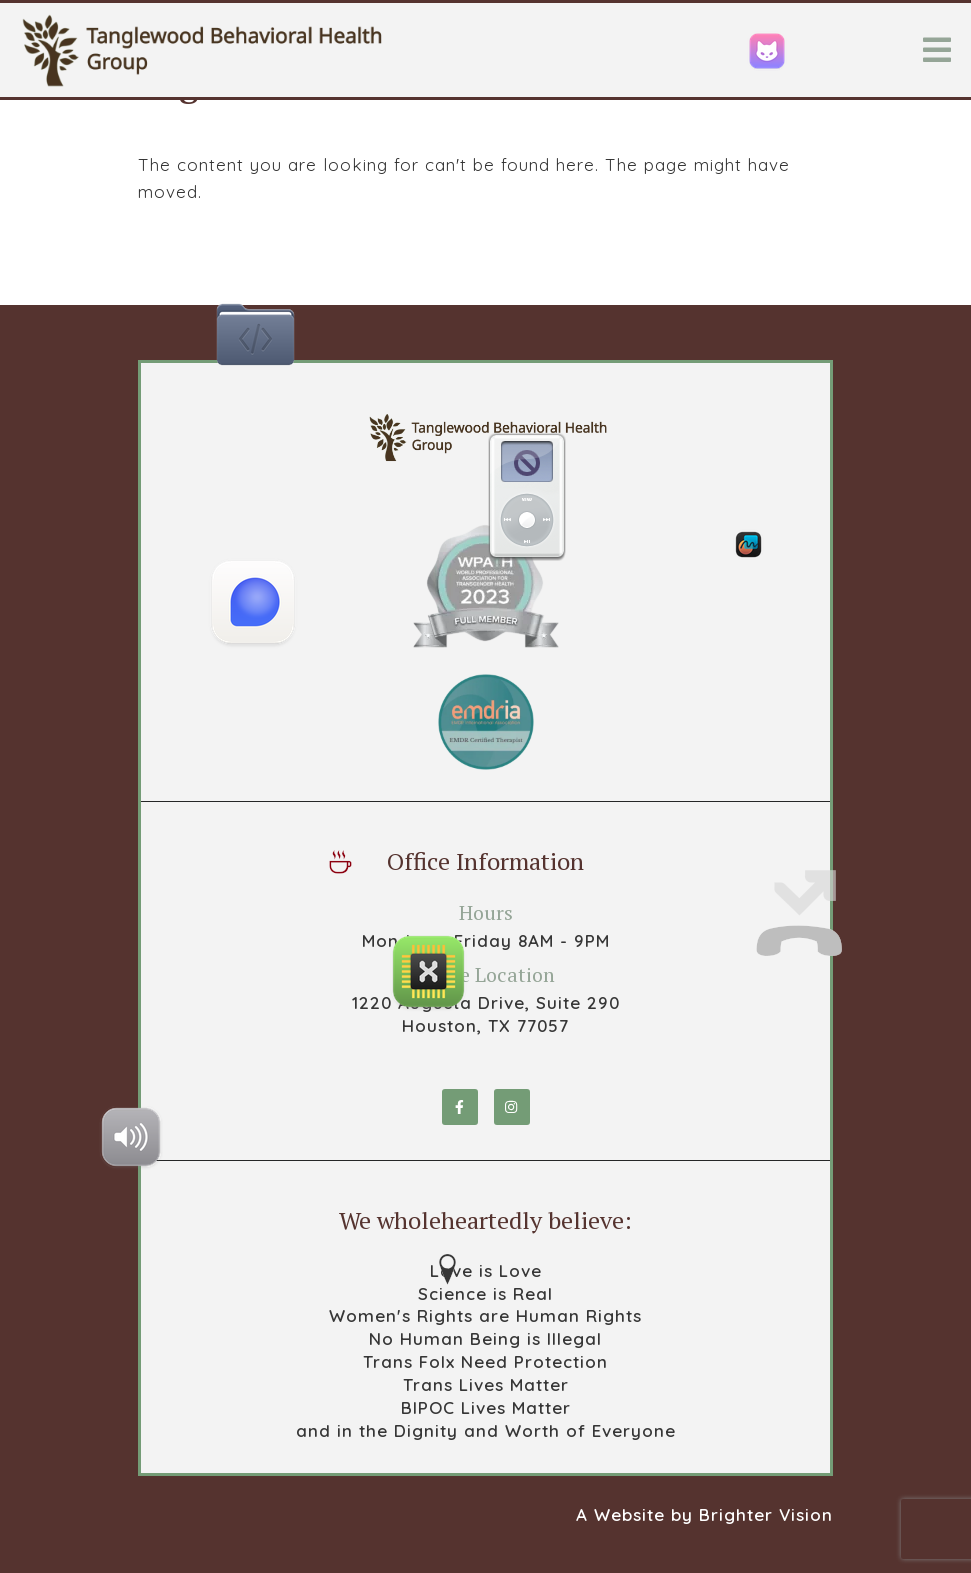 Image resolution: width=971 pixels, height=1573 pixels. I want to click on open the texts messaging app, so click(253, 602).